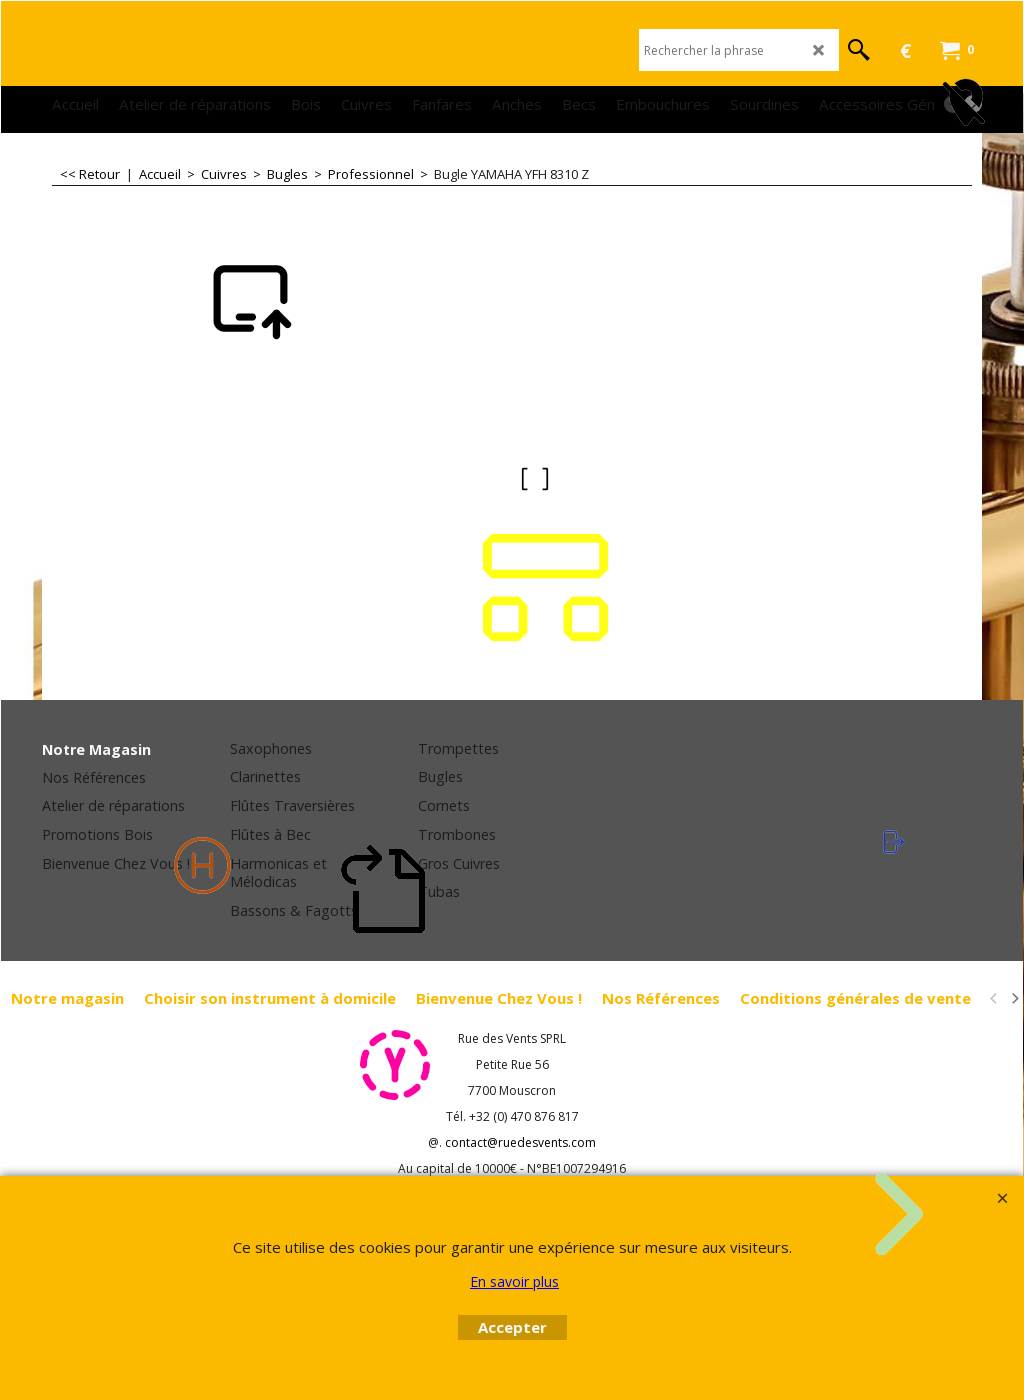 The height and width of the screenshot is (1400, 1024). What do you see at coordinates (892, 1214) in the screenshot?
I see `navigate to the next item or page` at bounding box center [892, 1214].